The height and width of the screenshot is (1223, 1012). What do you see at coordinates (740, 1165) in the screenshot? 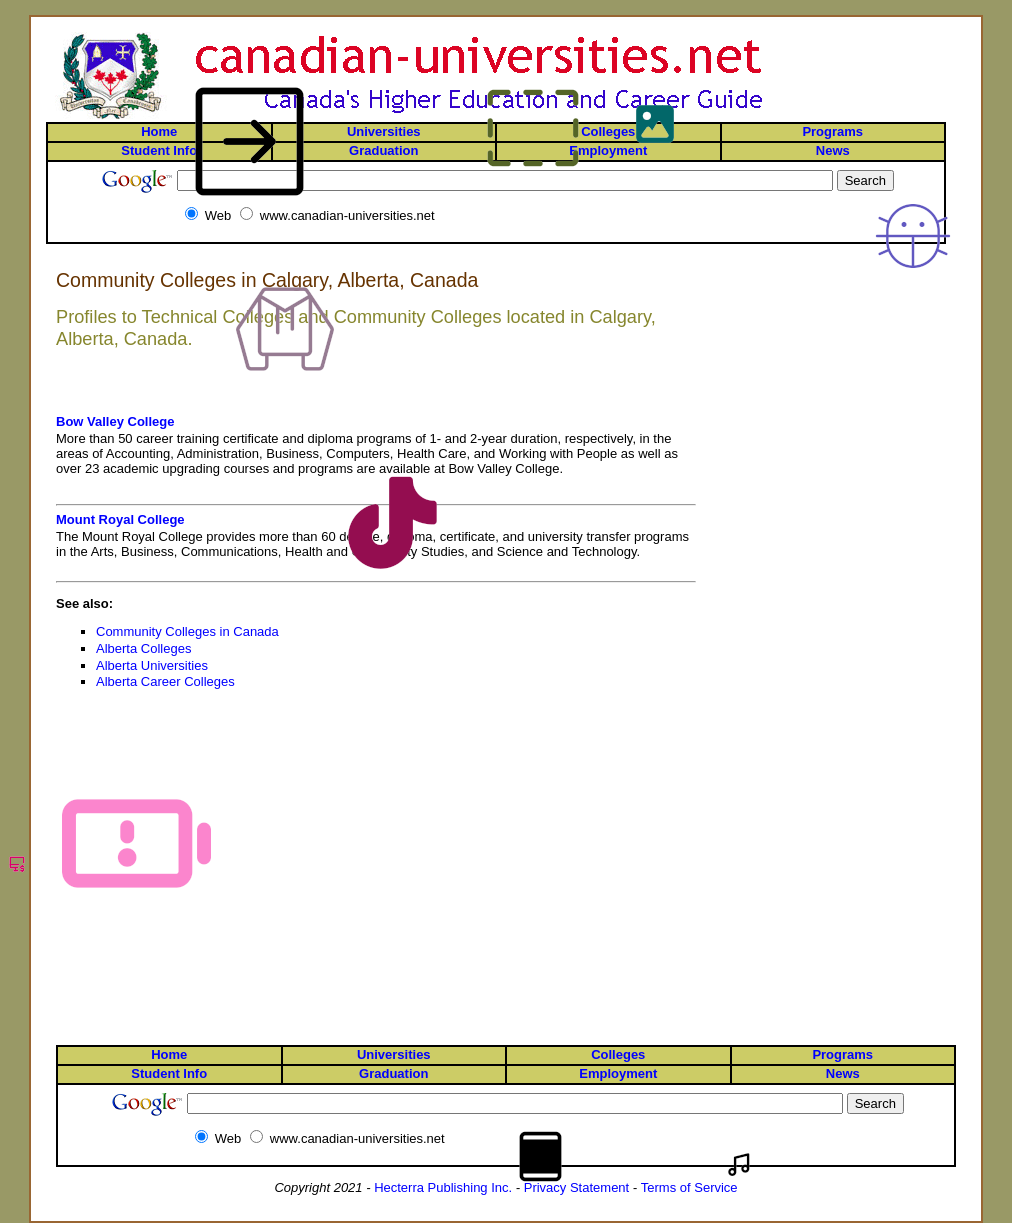
I see `access music library or audio files` at bounding box center [740, 1165].